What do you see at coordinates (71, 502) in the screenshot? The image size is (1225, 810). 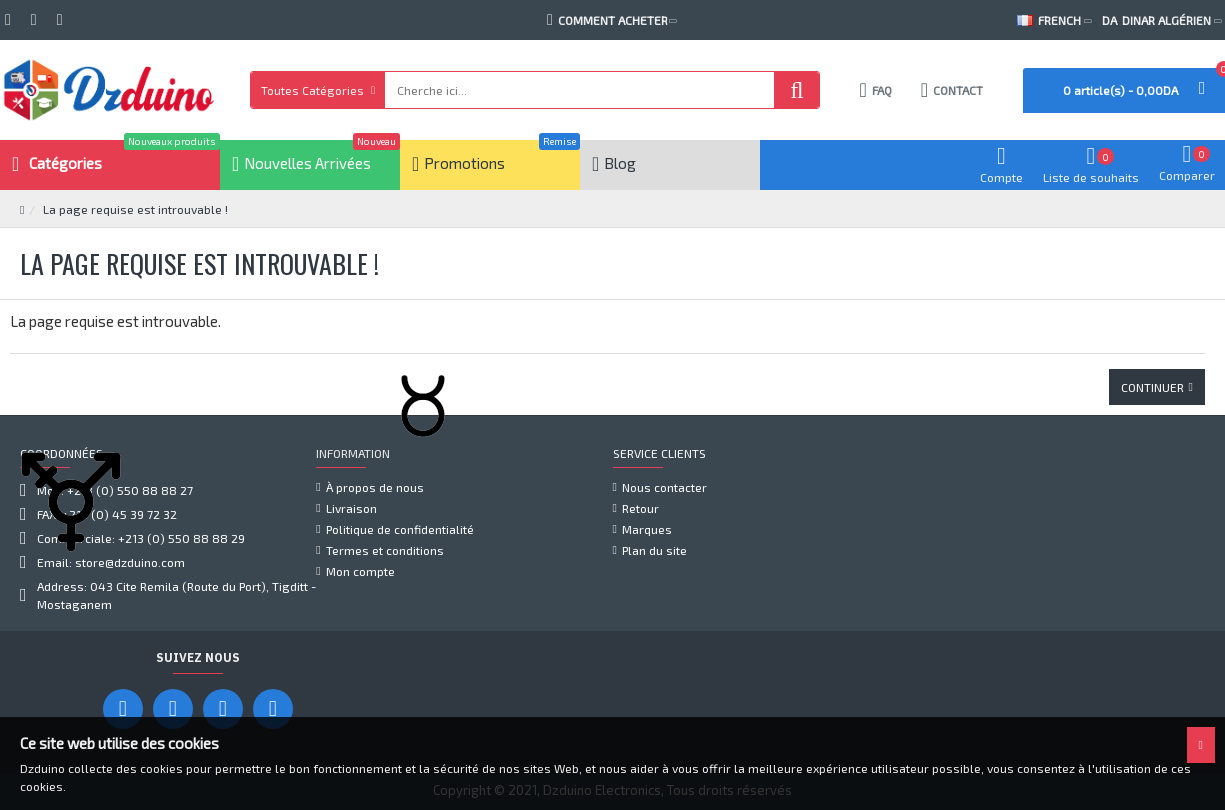 I see `indicates transgender identity option` at bounding box center [71, 502].